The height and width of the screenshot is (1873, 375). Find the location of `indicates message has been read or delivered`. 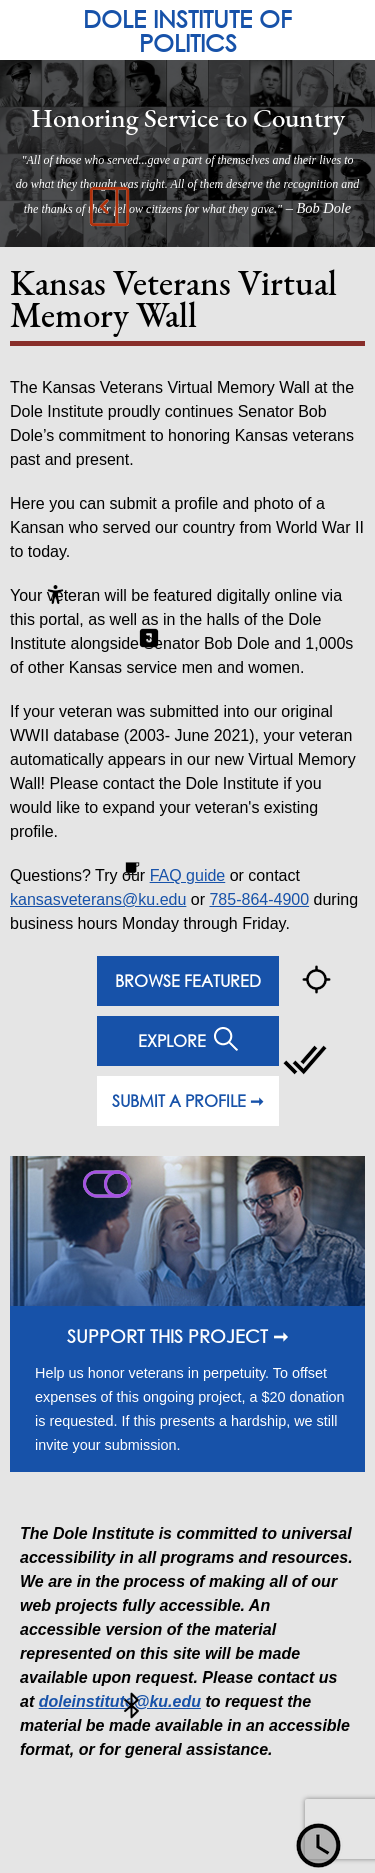

indicates message has been read or delivered is located at coordinates (305, 1060).